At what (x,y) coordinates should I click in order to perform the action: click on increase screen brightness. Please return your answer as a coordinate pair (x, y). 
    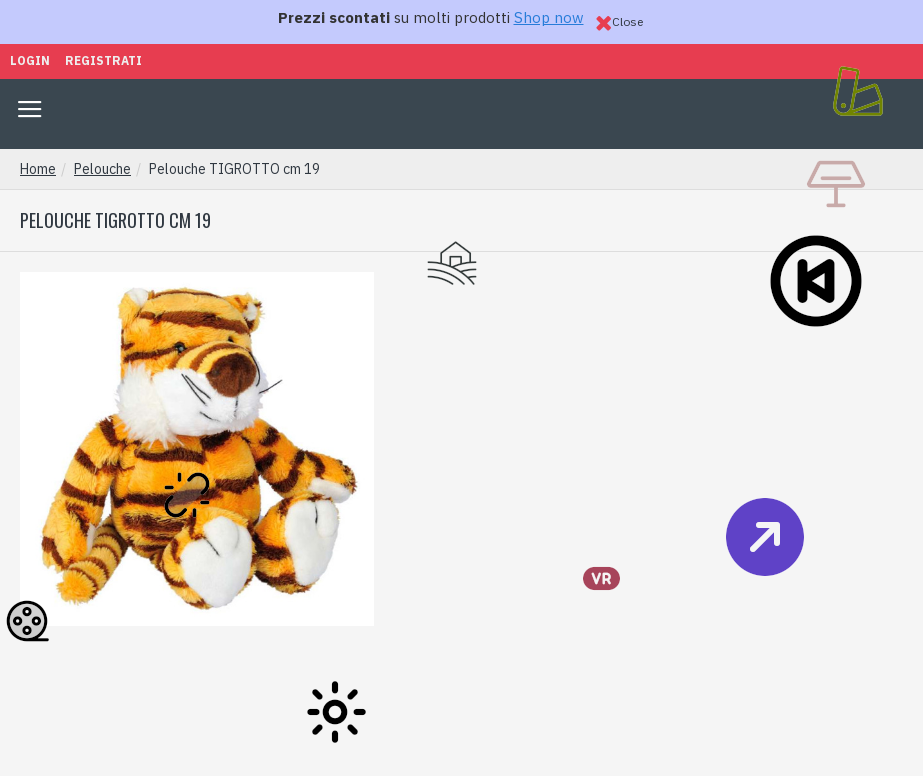
    Looking at the image, I should click on (335, 712).